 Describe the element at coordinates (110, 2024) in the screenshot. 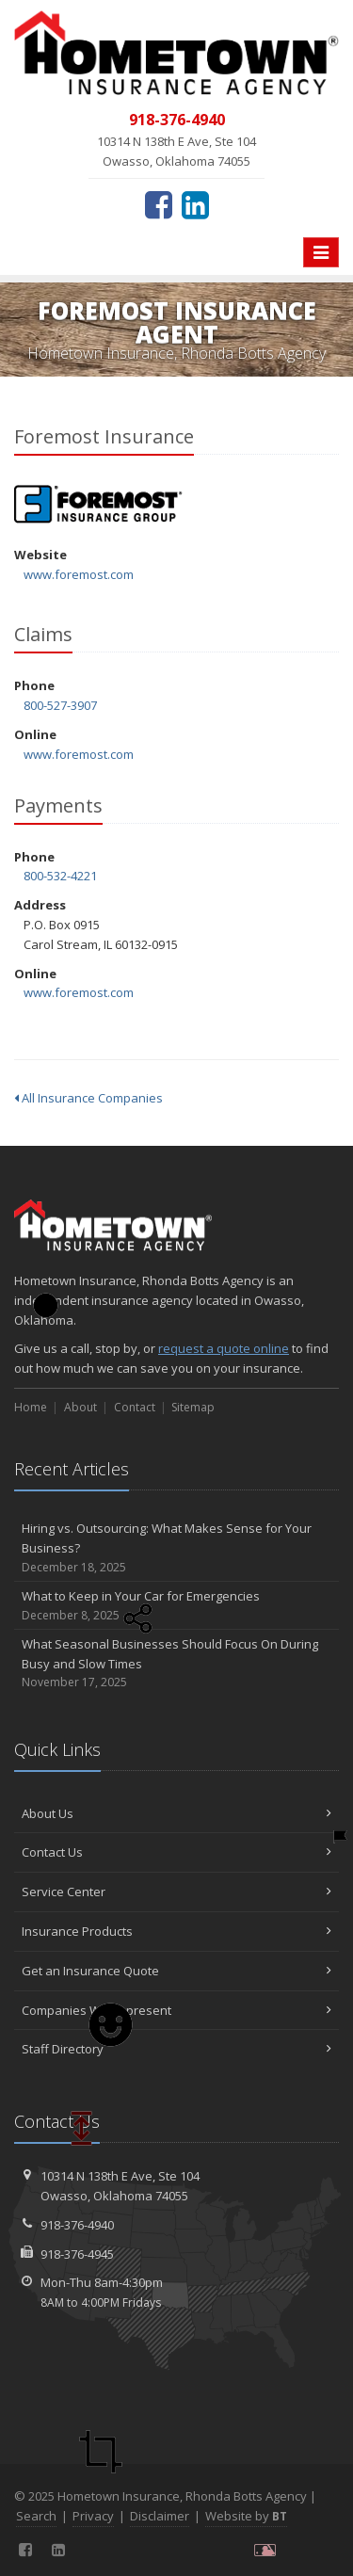

I see `add a reaction or emoji to a message` at that location.